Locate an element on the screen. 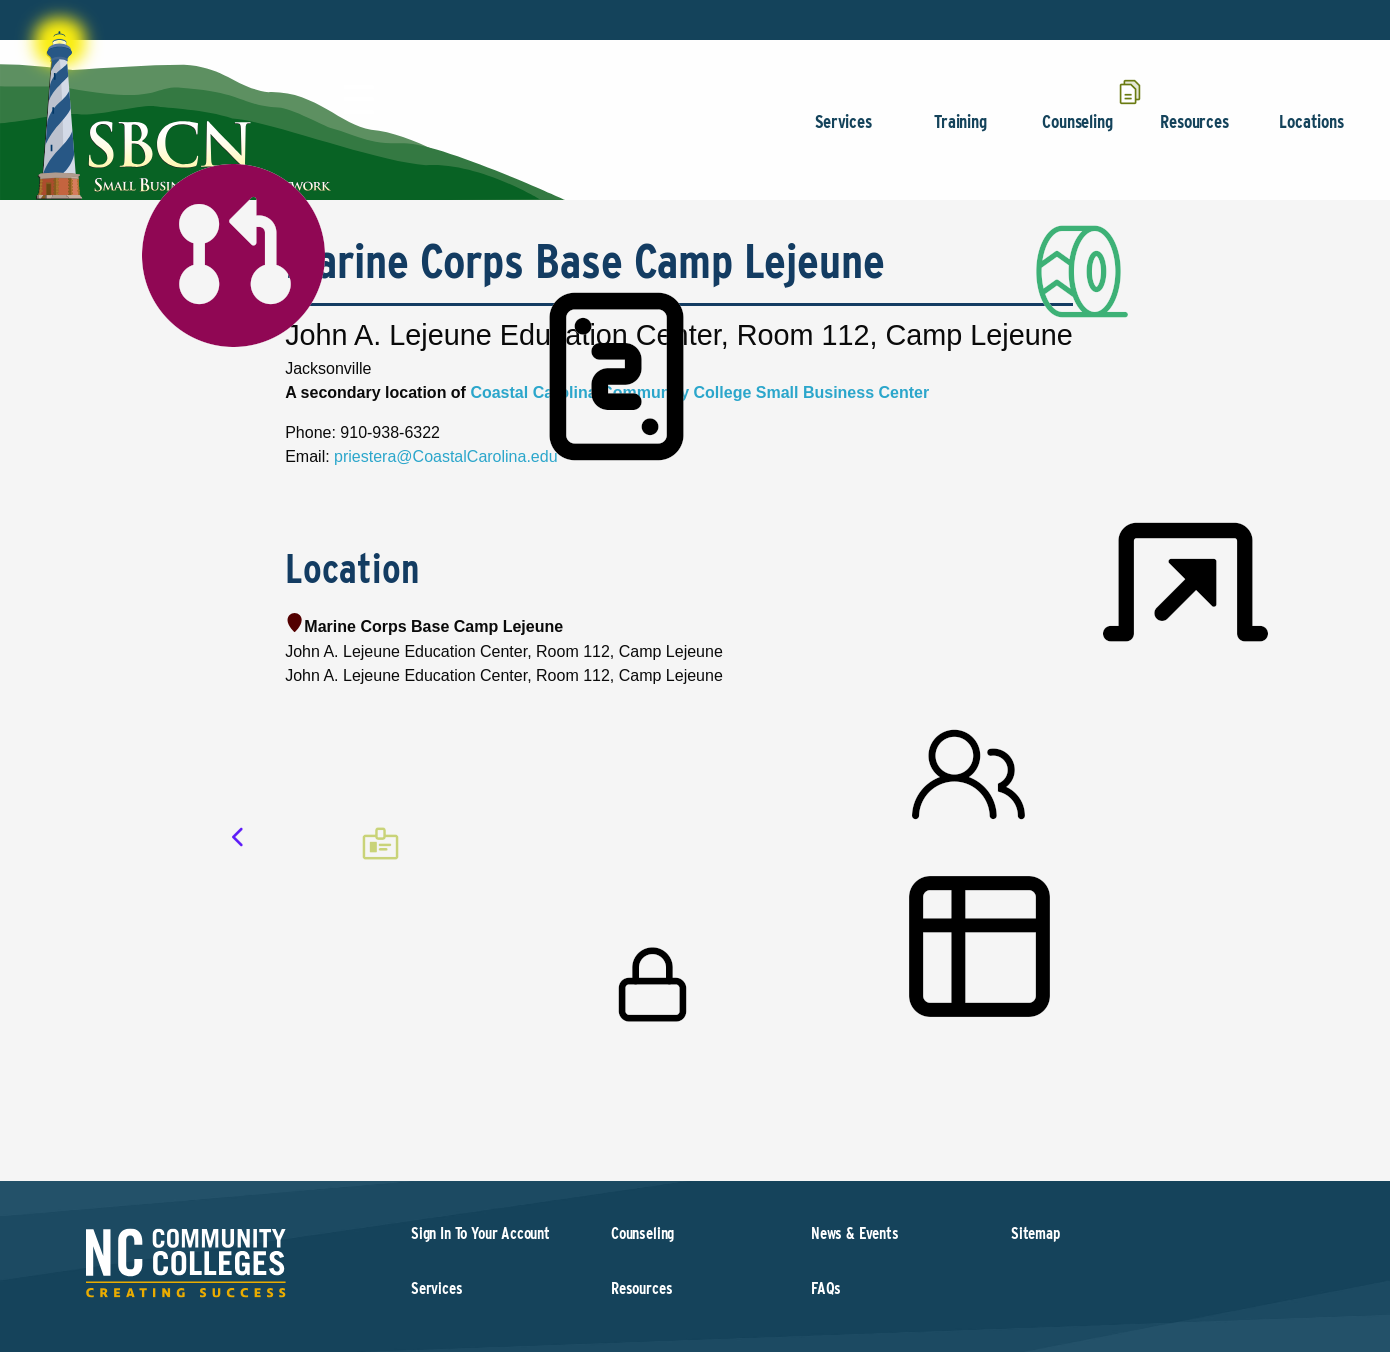 The width and height of the screenshot is (1390, 1352). lock or secure this item is located at coordinates (652, 984).